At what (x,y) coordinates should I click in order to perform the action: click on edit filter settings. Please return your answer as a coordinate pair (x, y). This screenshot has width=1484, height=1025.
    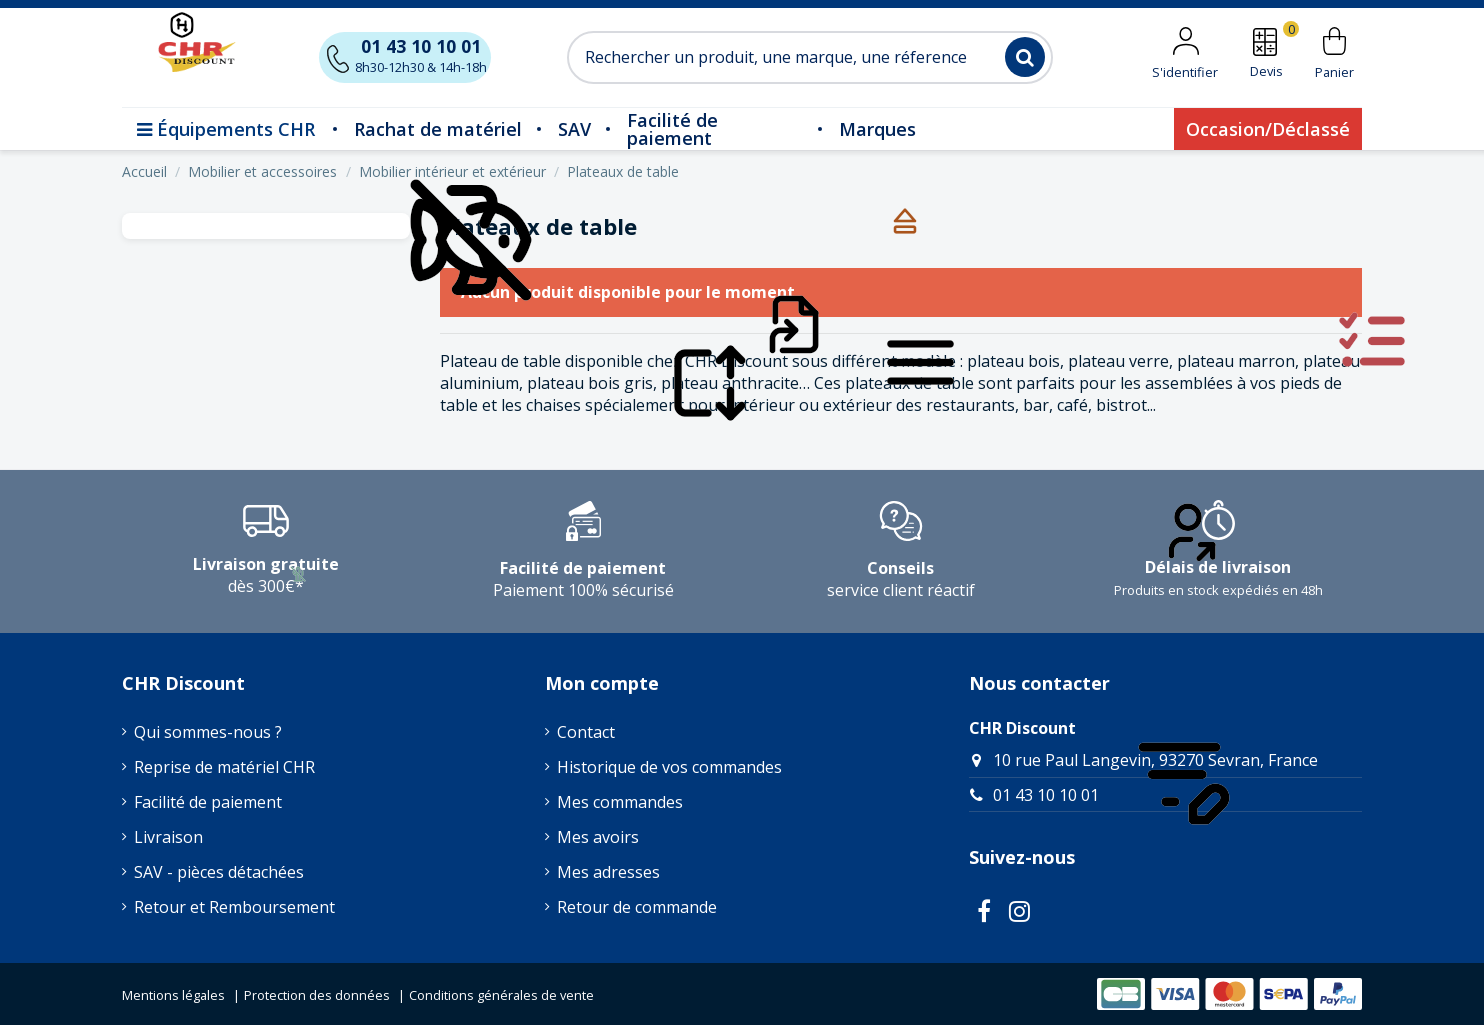
    Looking at the image, I should click on (1179, 774).